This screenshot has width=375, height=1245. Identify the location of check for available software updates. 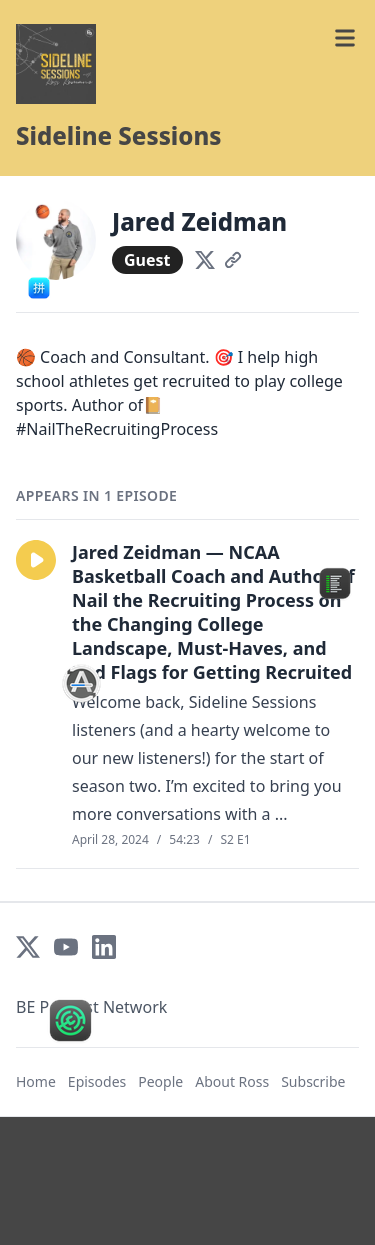
(81, 683).